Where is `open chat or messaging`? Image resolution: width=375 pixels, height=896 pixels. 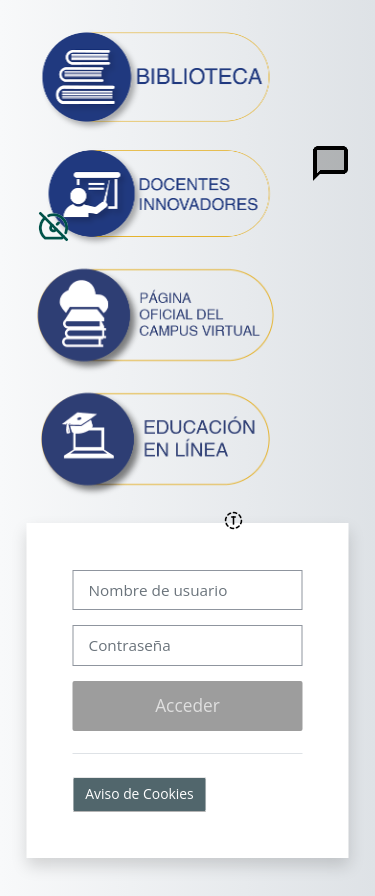 open chat or messaging is located at coordinates (330, 163).